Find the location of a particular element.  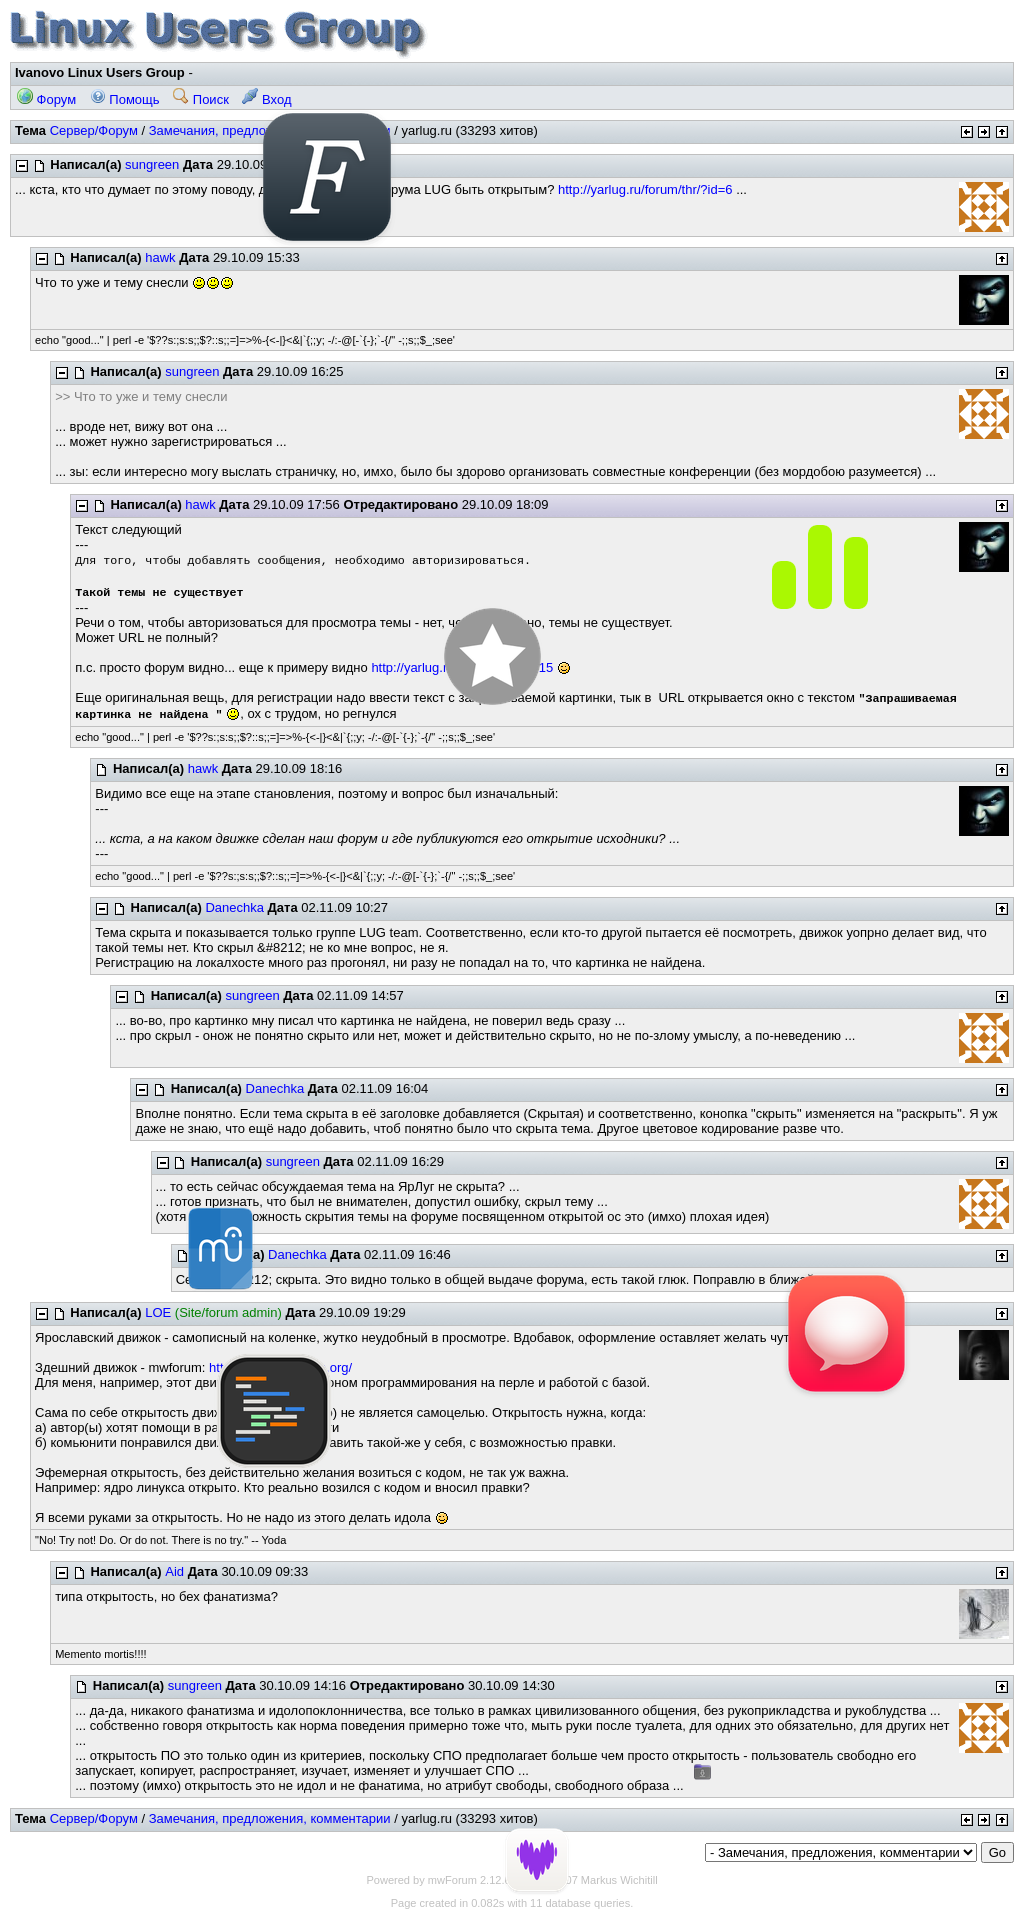

open font management app is located at coordinates (327, 177).